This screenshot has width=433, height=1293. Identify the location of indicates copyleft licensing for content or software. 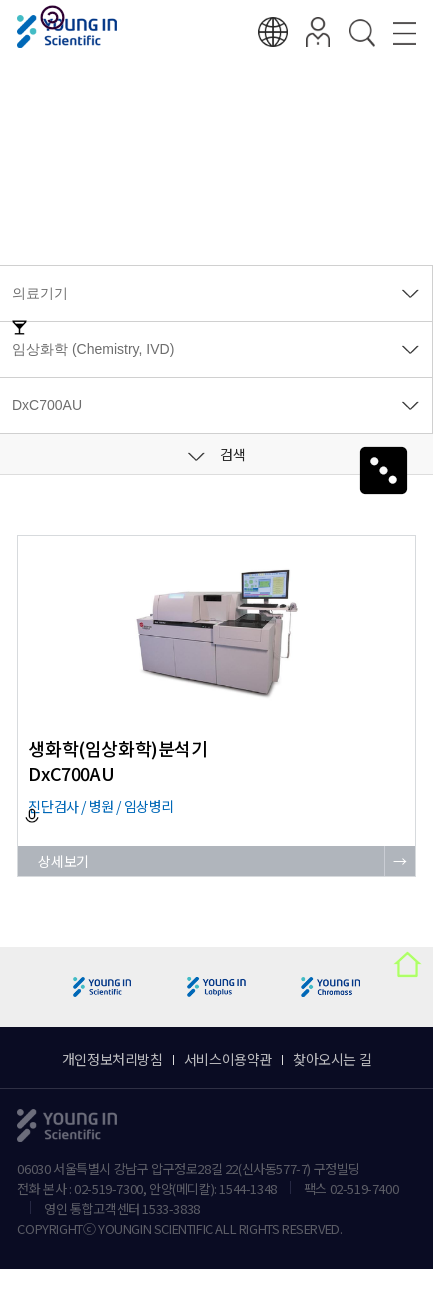
(52, 17).